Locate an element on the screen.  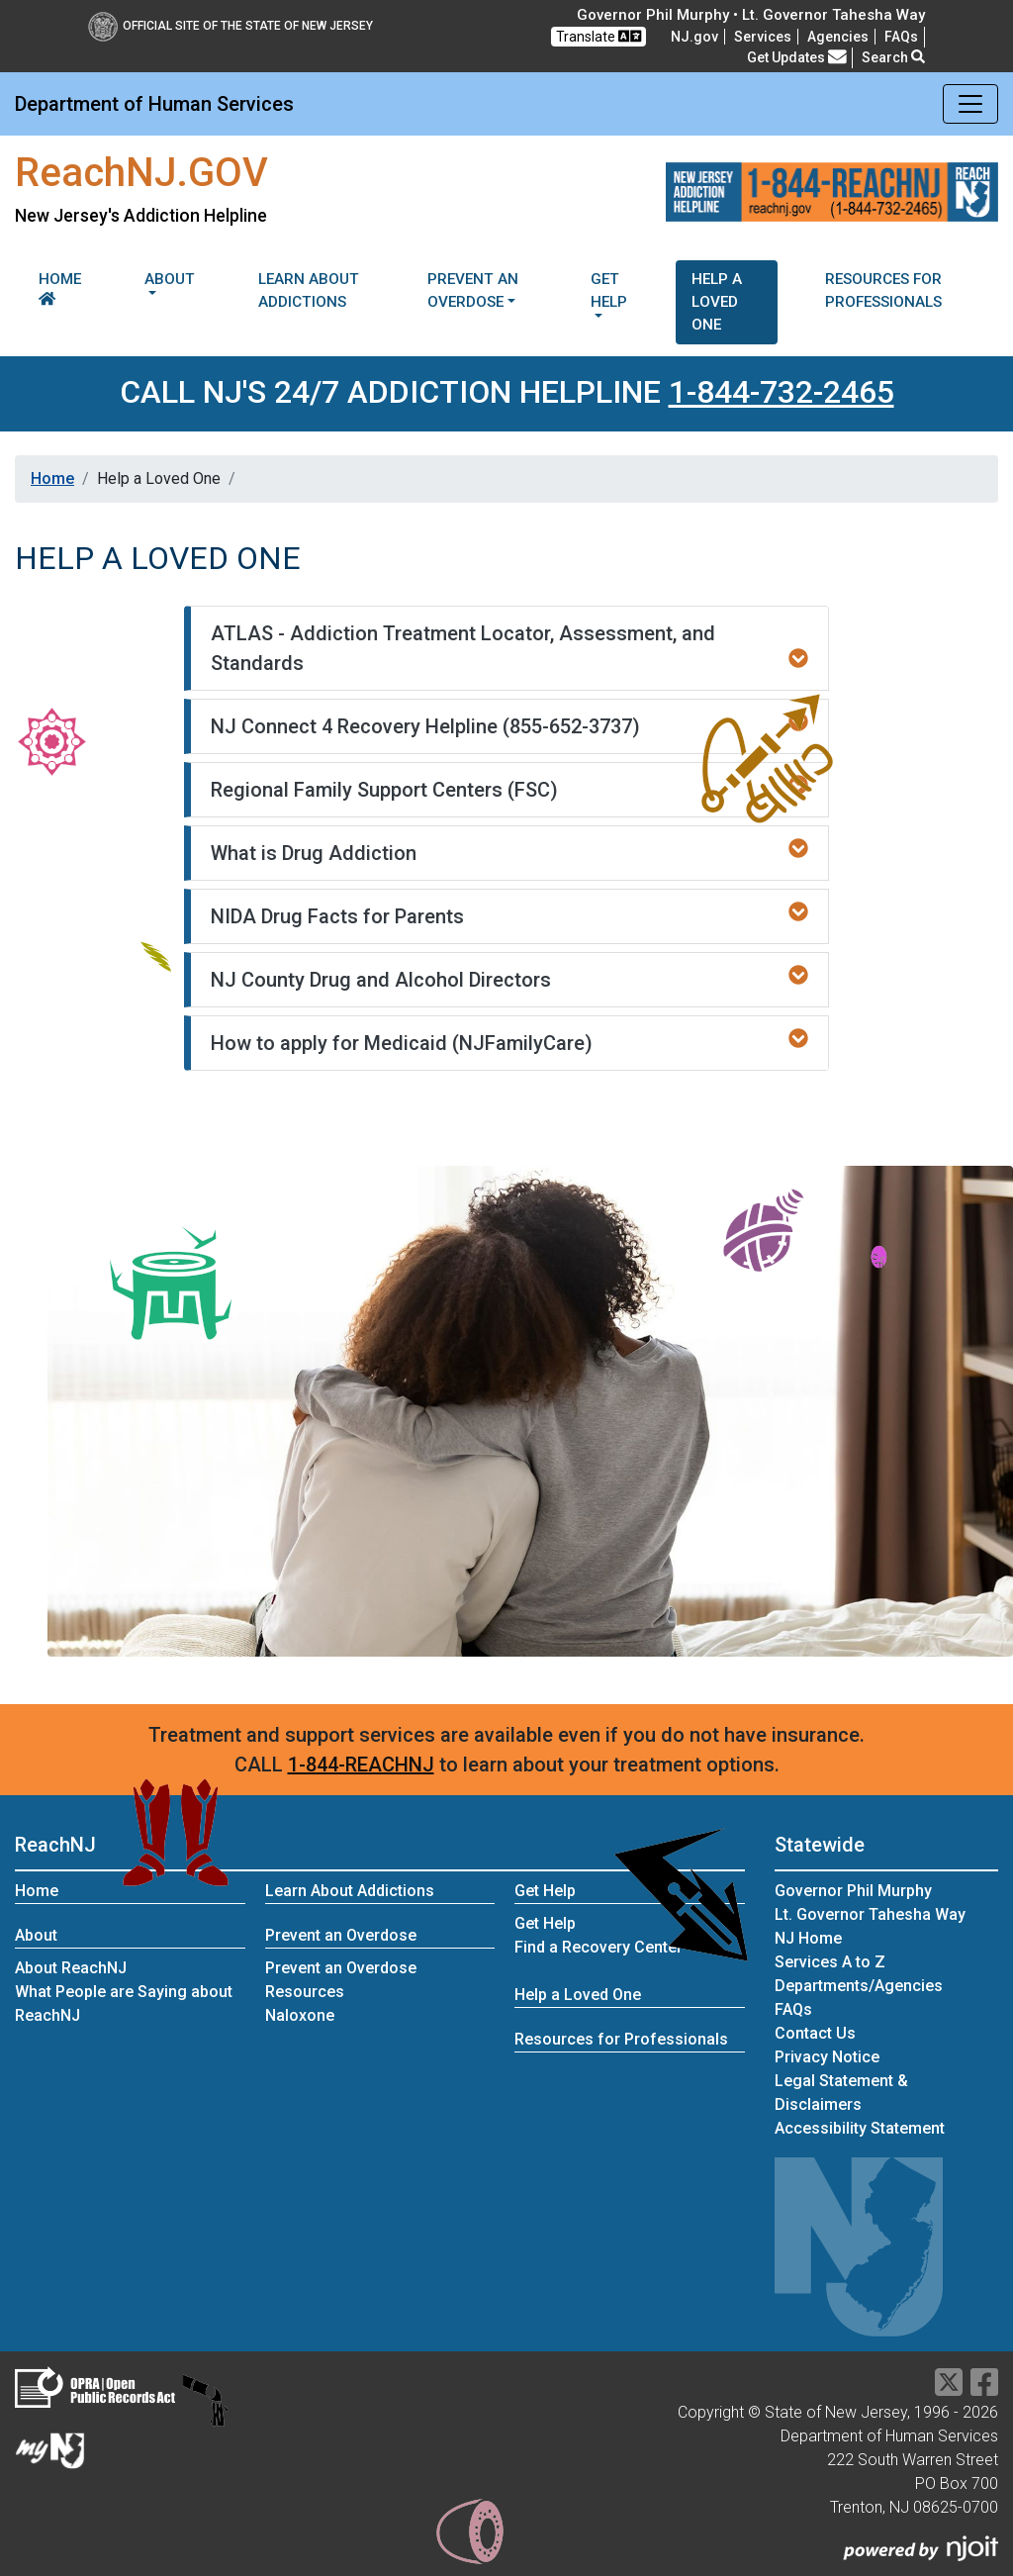
kiwi fruit item in a food or cooking game is located at coordinates (470, 2531).